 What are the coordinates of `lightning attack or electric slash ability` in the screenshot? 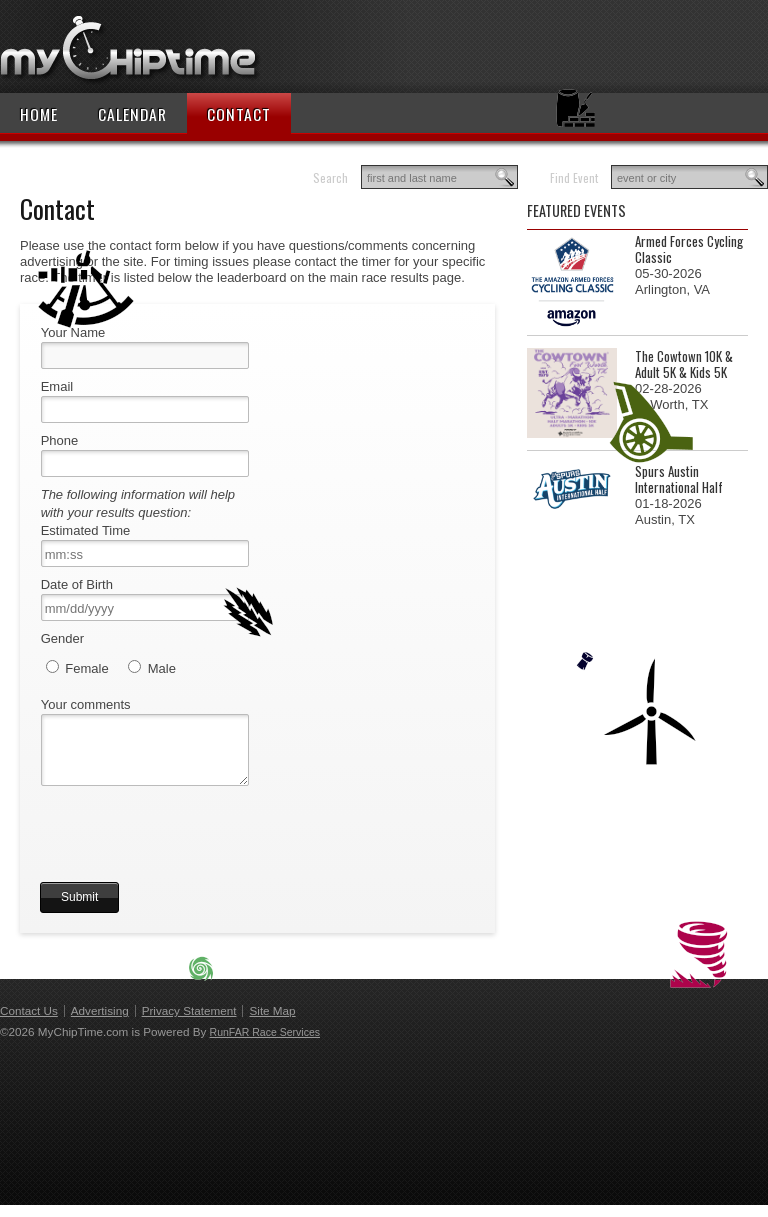 It's located at (248, 611).